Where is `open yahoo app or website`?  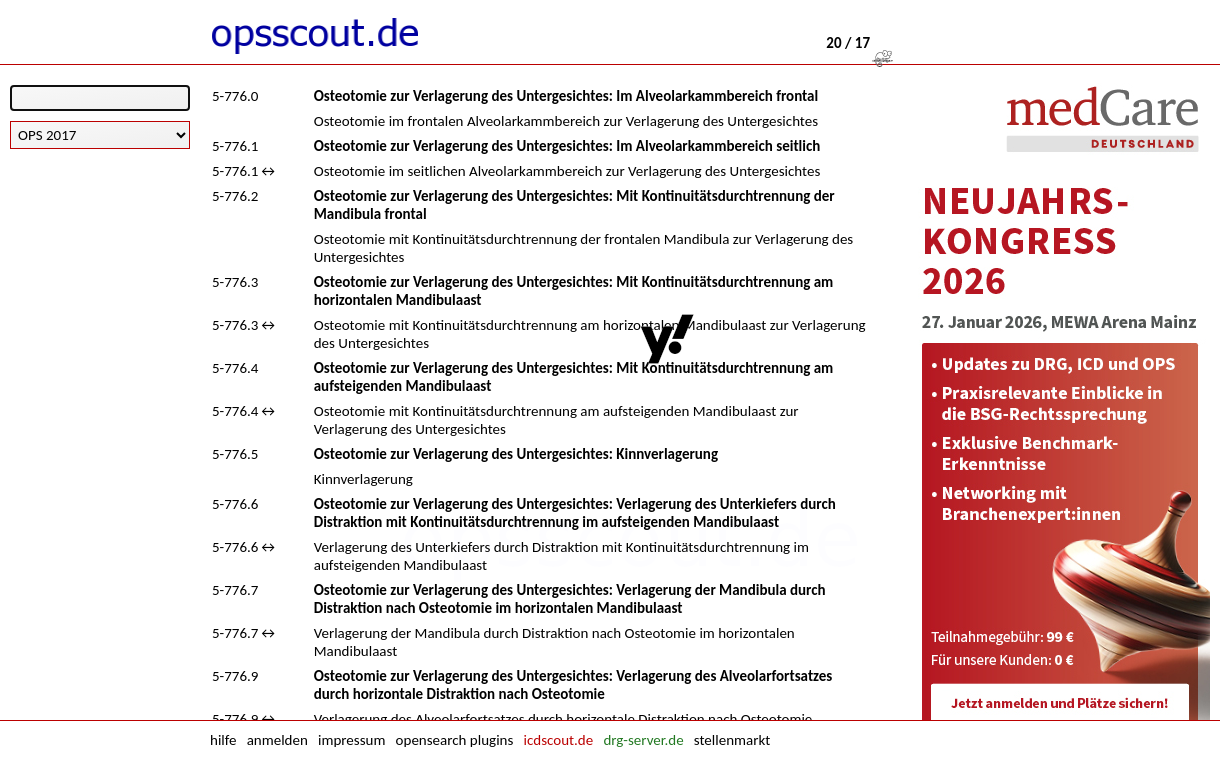 open yahoo app or website is located at coordinates (667, 339).